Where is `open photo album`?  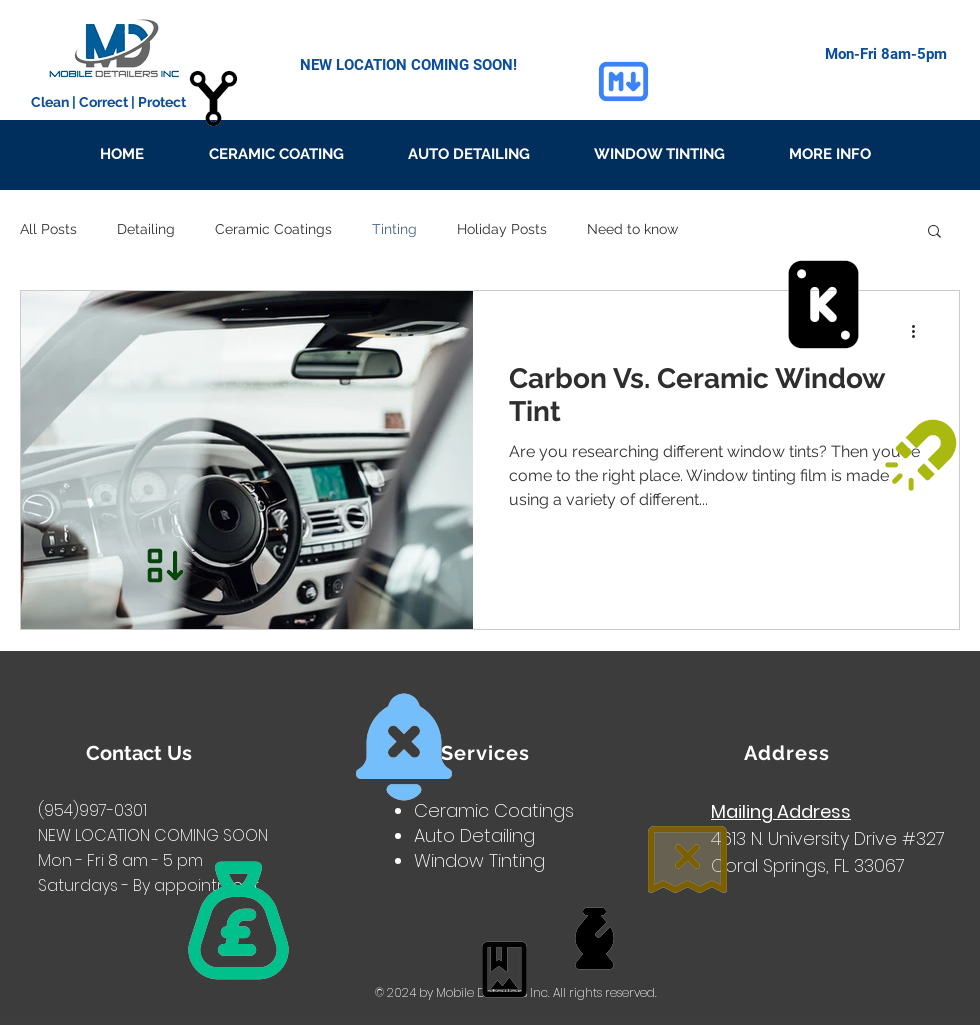
open photo album is located at coordinates (504, 969).